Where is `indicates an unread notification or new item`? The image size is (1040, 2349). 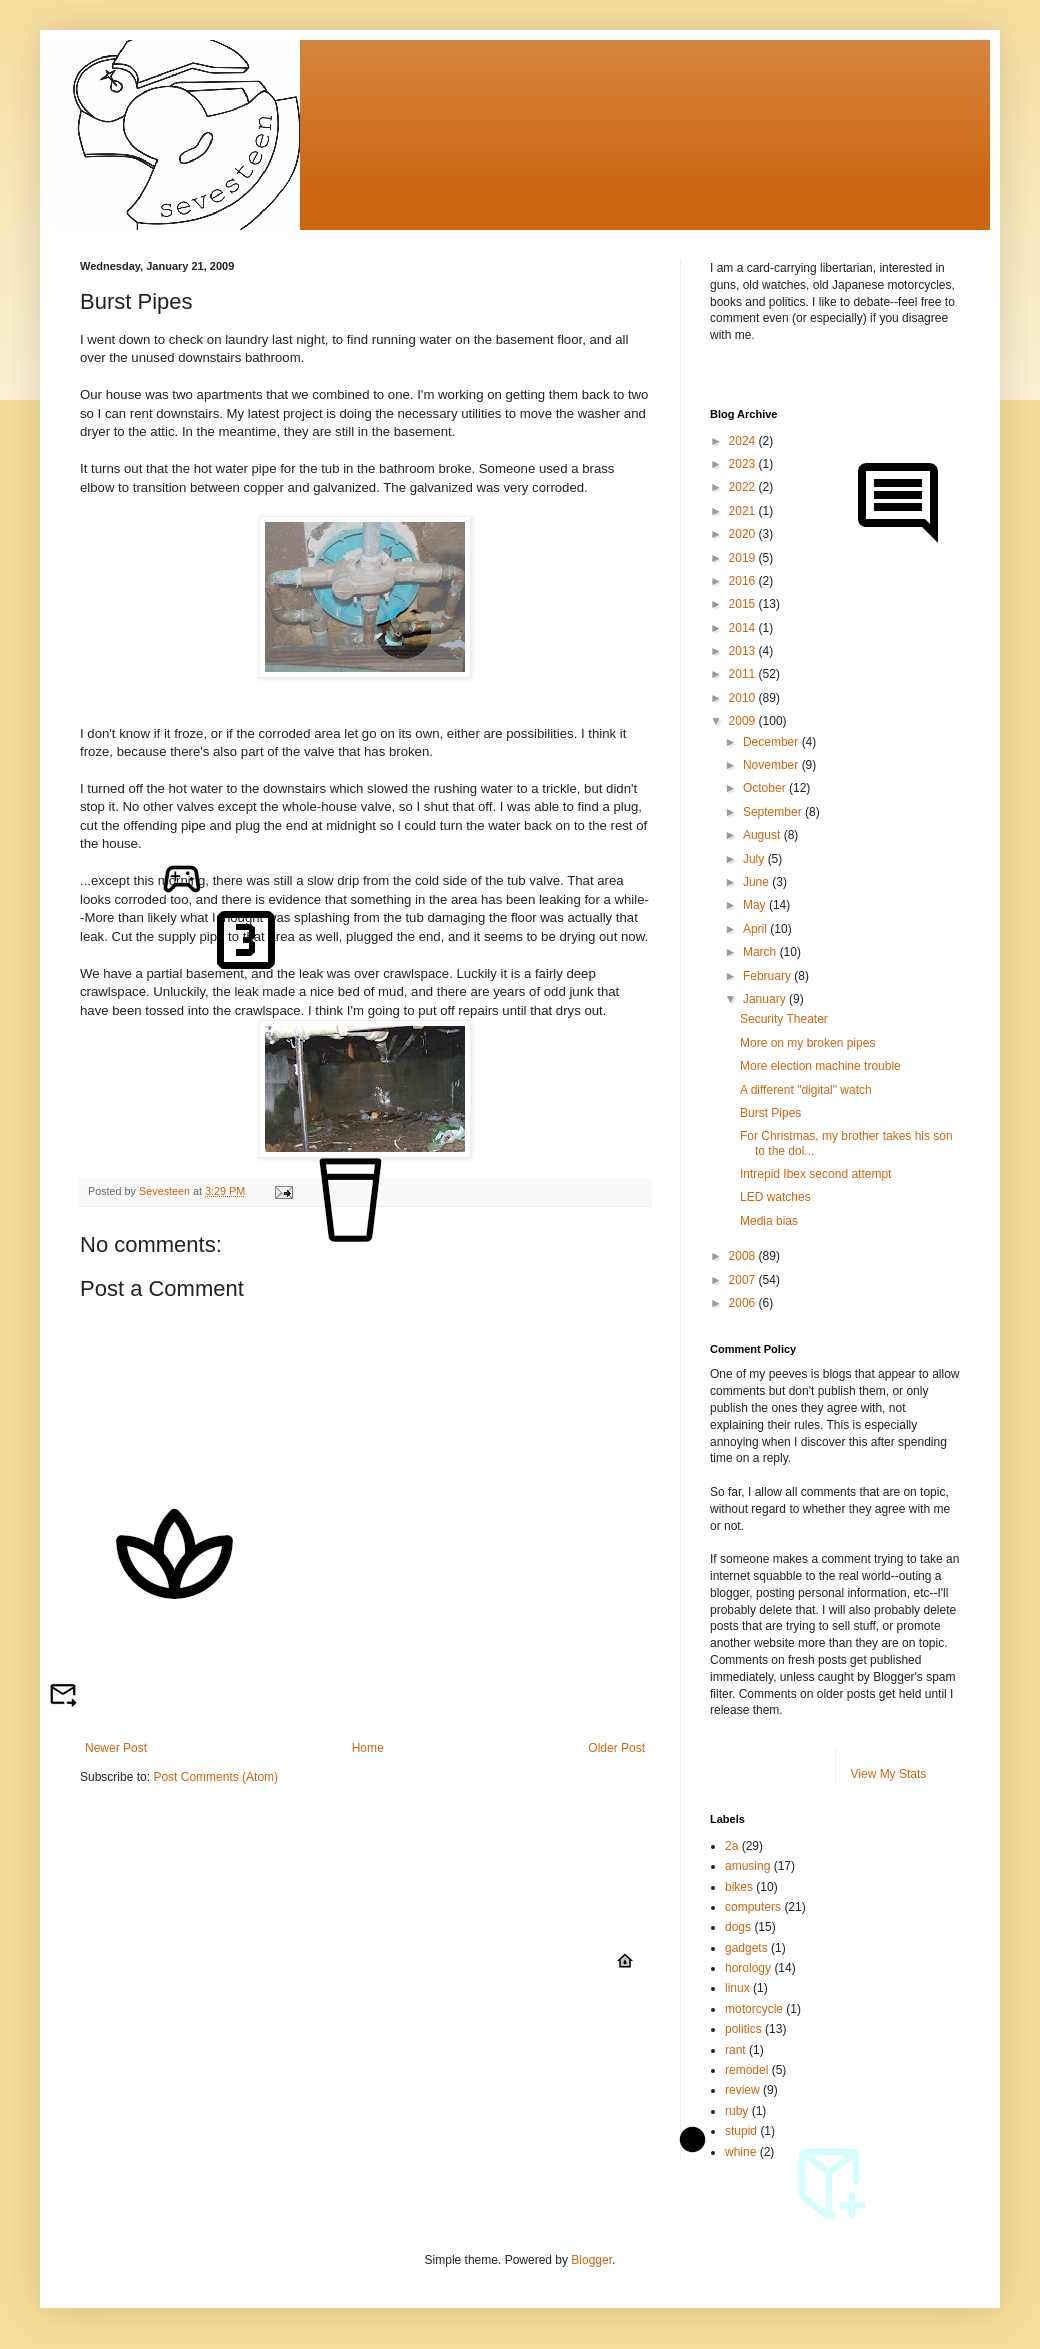 indicates an unread notification or new item is located at coordinates (692, 2139).